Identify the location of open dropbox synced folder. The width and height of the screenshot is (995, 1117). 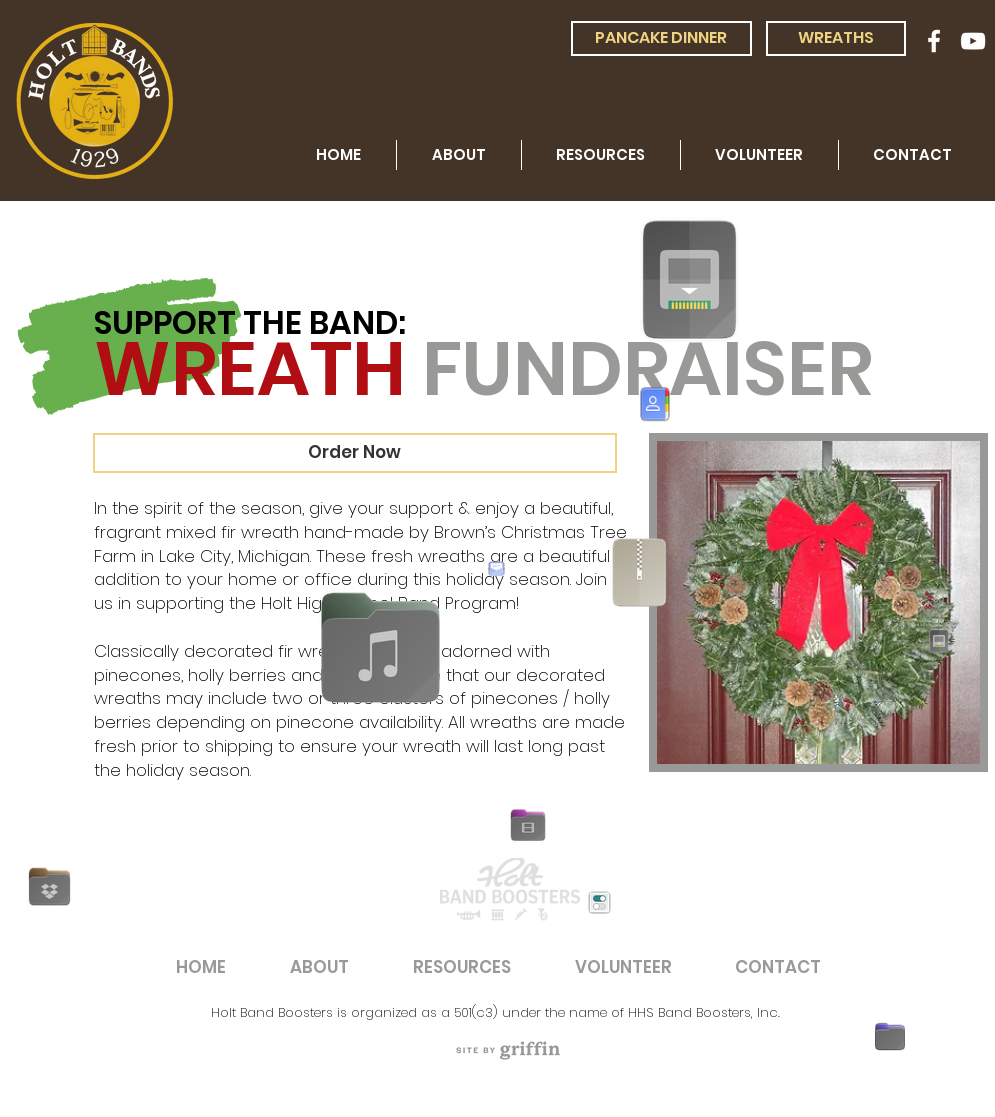
(49, 886).